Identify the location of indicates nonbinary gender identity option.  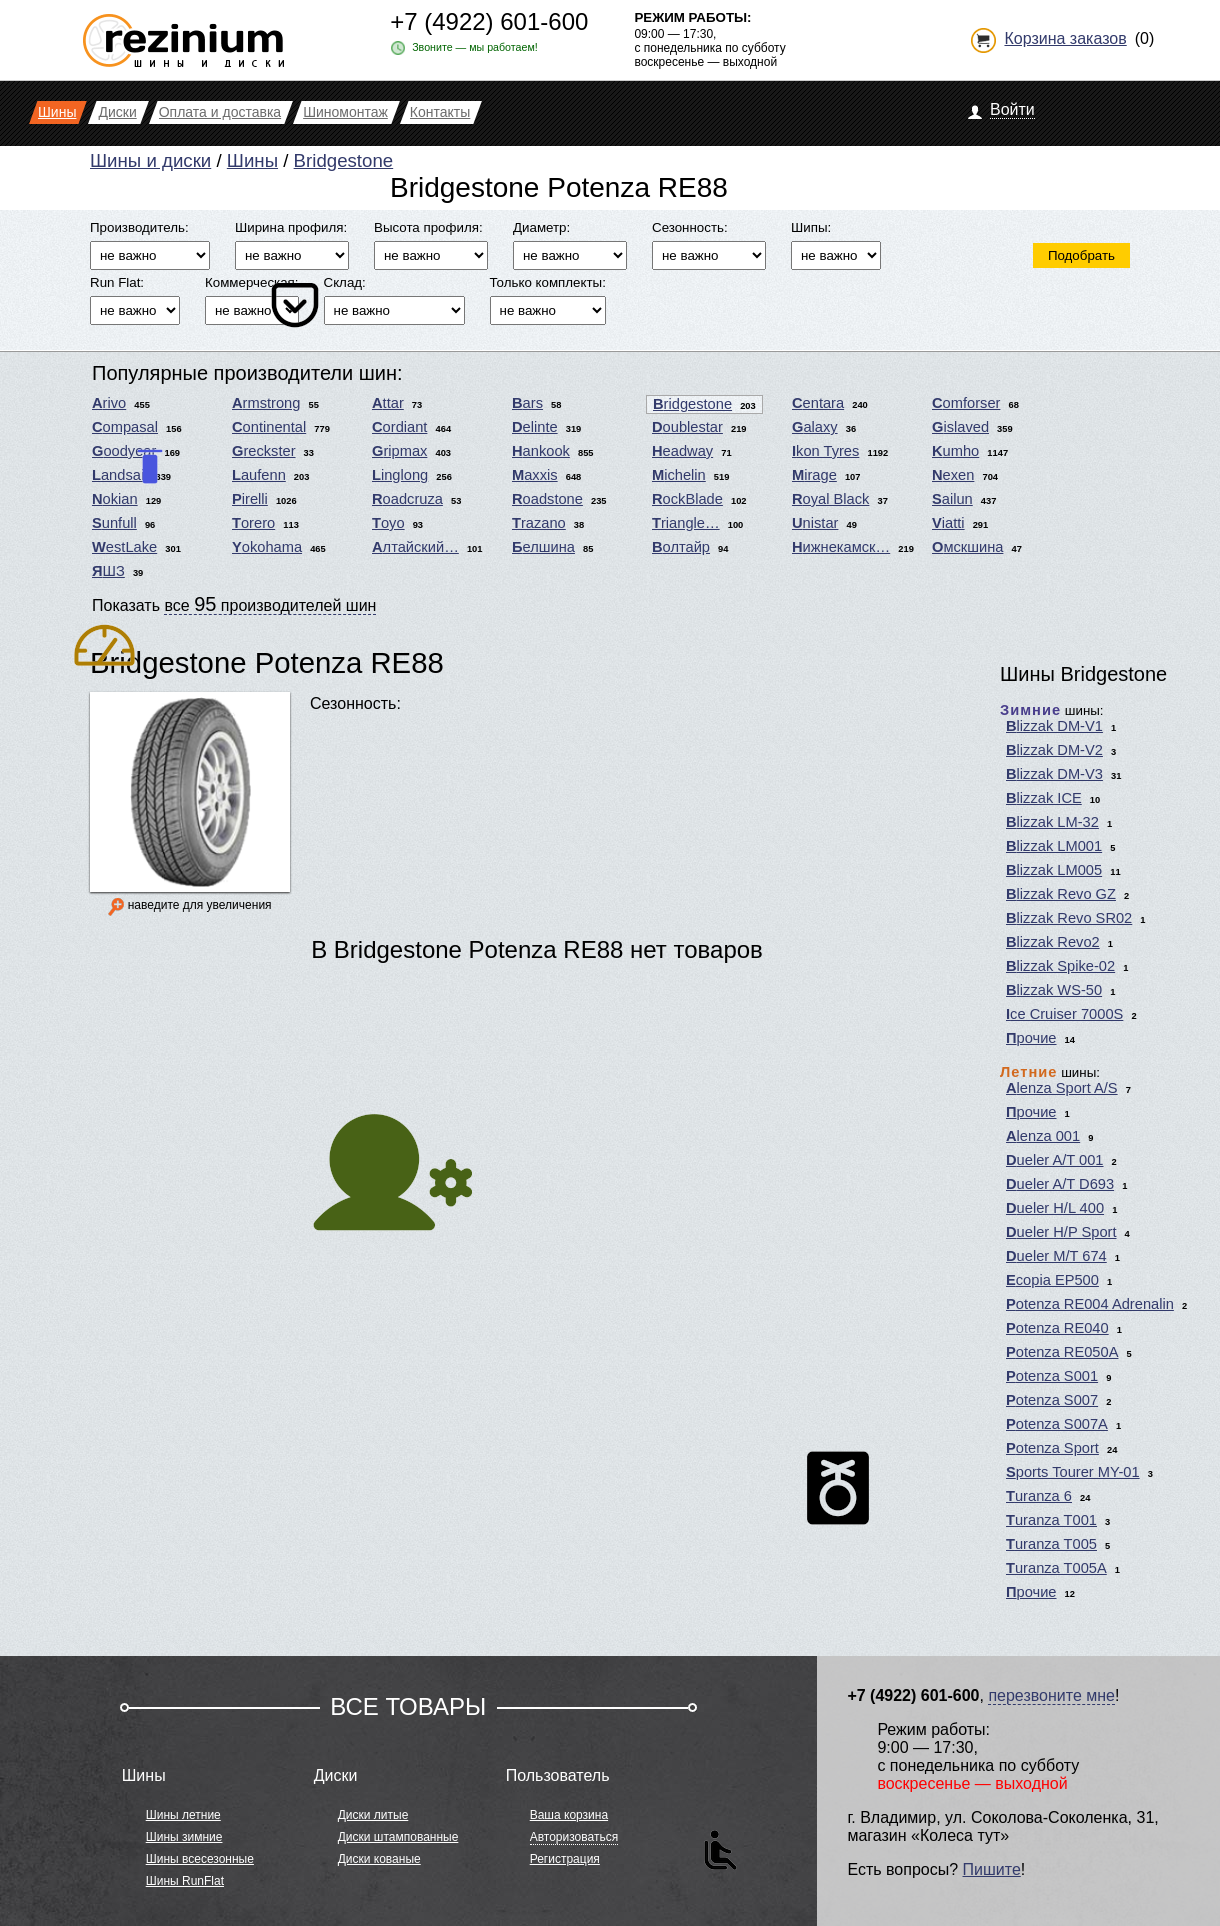
(838, 1488).